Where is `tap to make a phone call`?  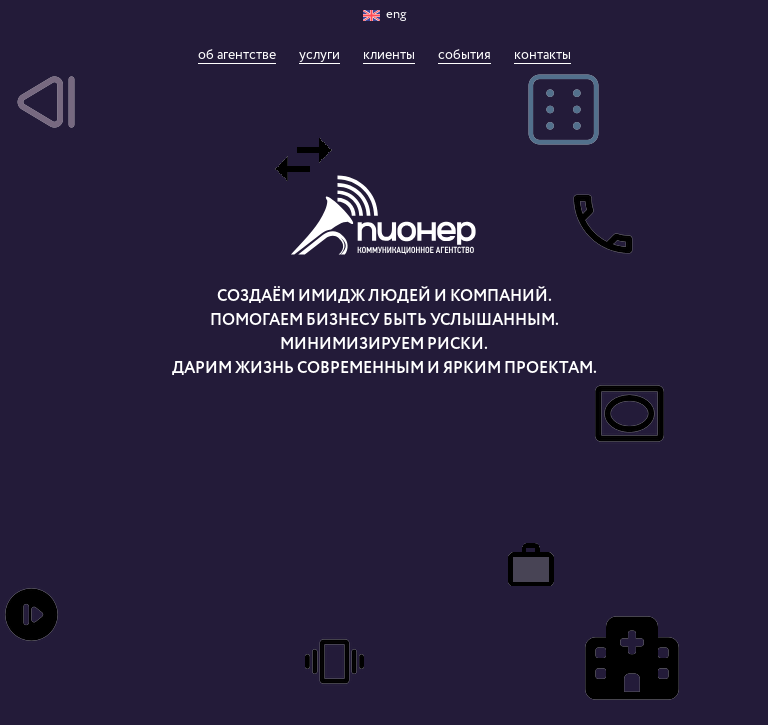
tap to make a phone call is located at coordinates (603, 224).